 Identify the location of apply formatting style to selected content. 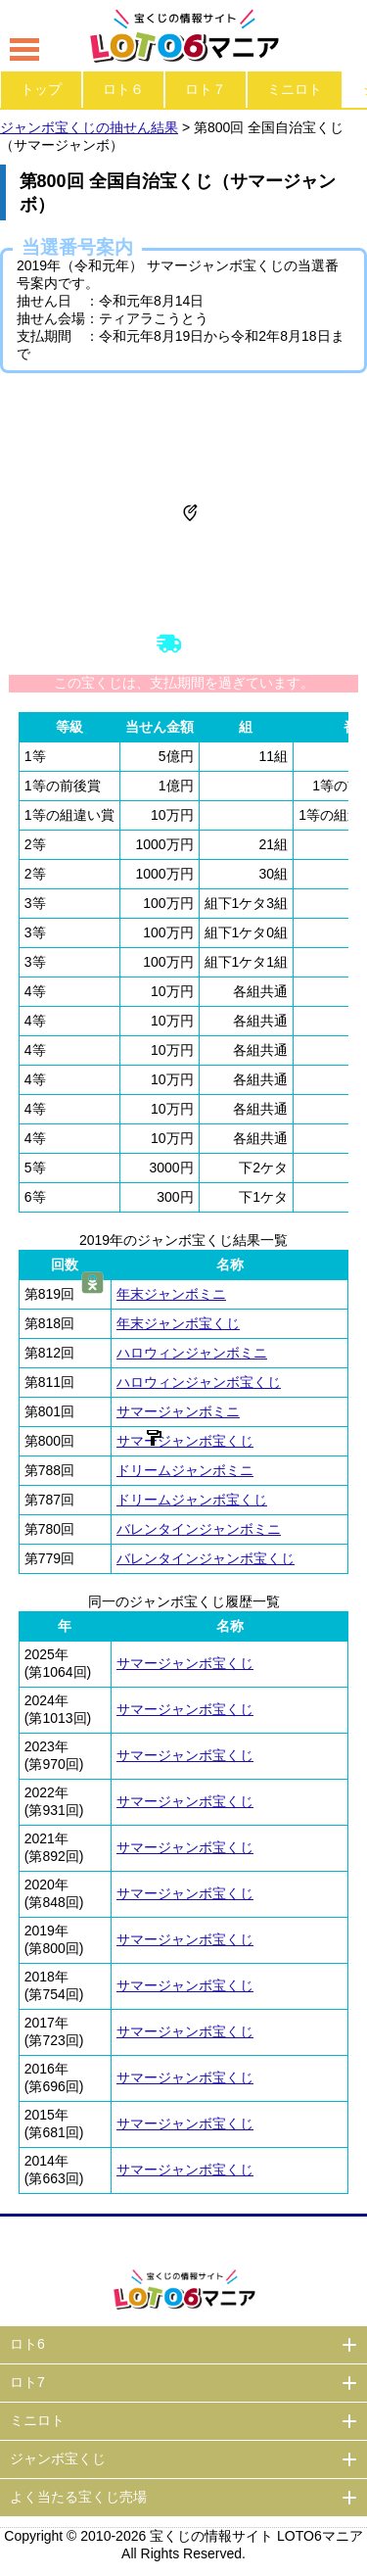
(154, 1438).